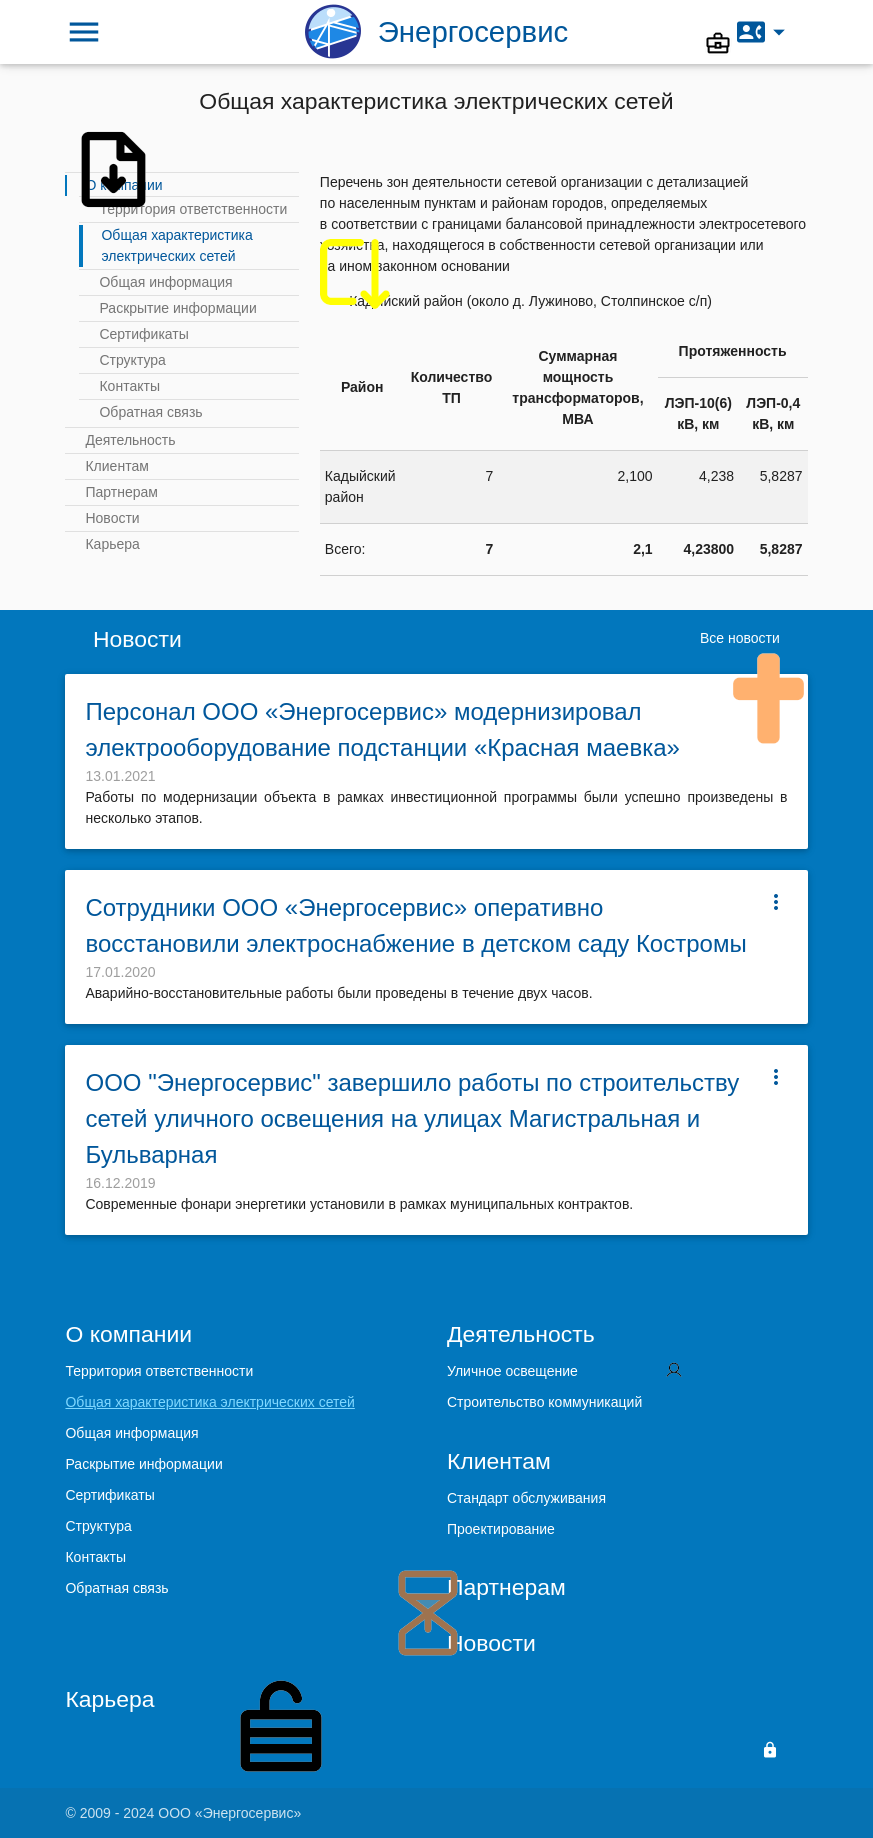 Image resolution: width=873 pixels, height=1838 pixels. I want to click on indicates a task or process in progress, so click(428, 1613).